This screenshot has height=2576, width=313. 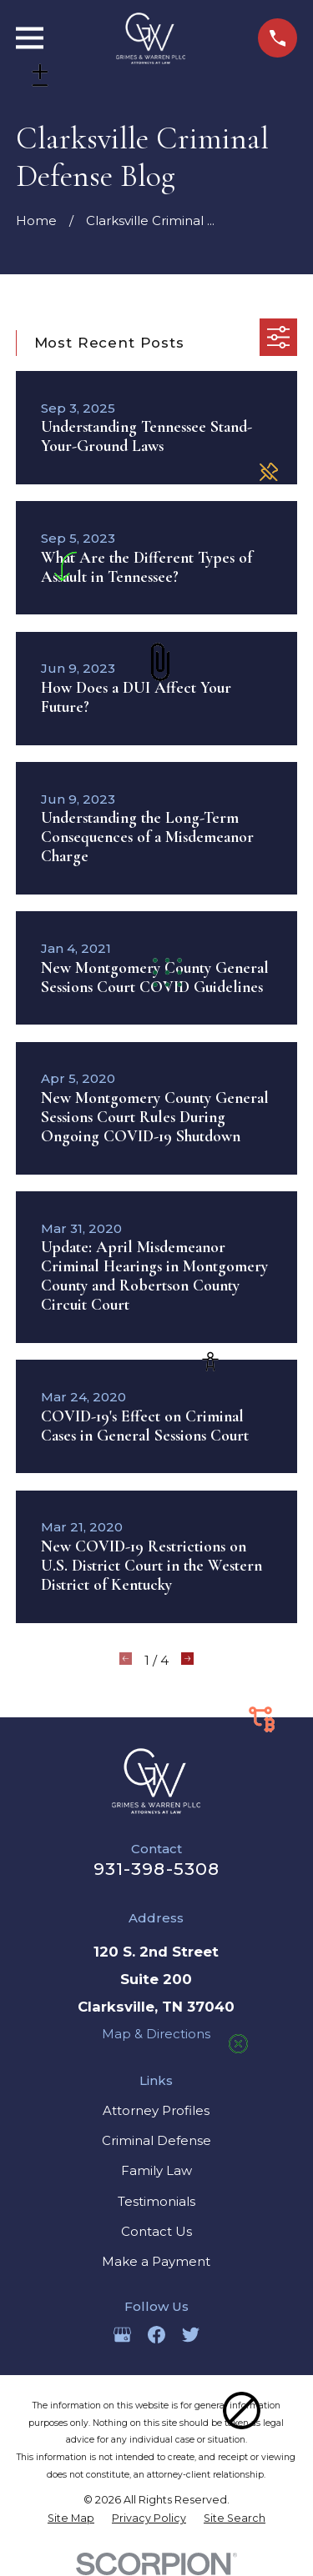 I want to click on open app drawer or launcher, so click(x=167, y=972).